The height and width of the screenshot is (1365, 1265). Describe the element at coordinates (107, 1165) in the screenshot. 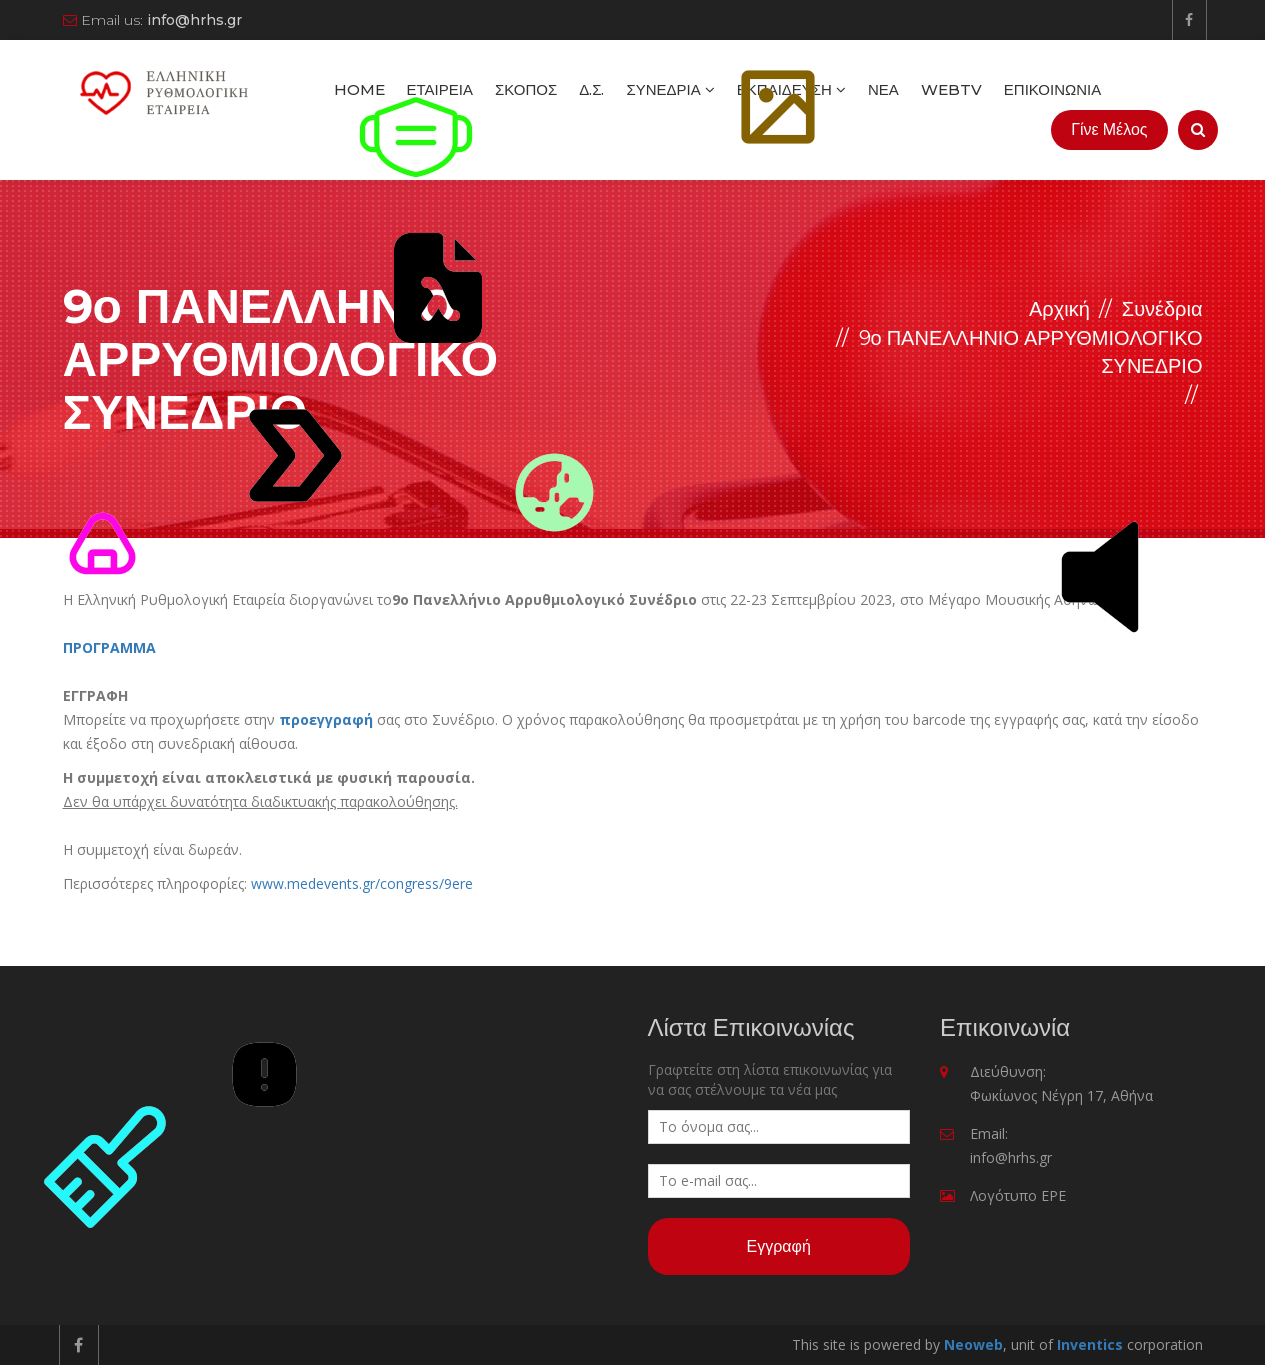

I see `access painting or drawing tools` at that location.